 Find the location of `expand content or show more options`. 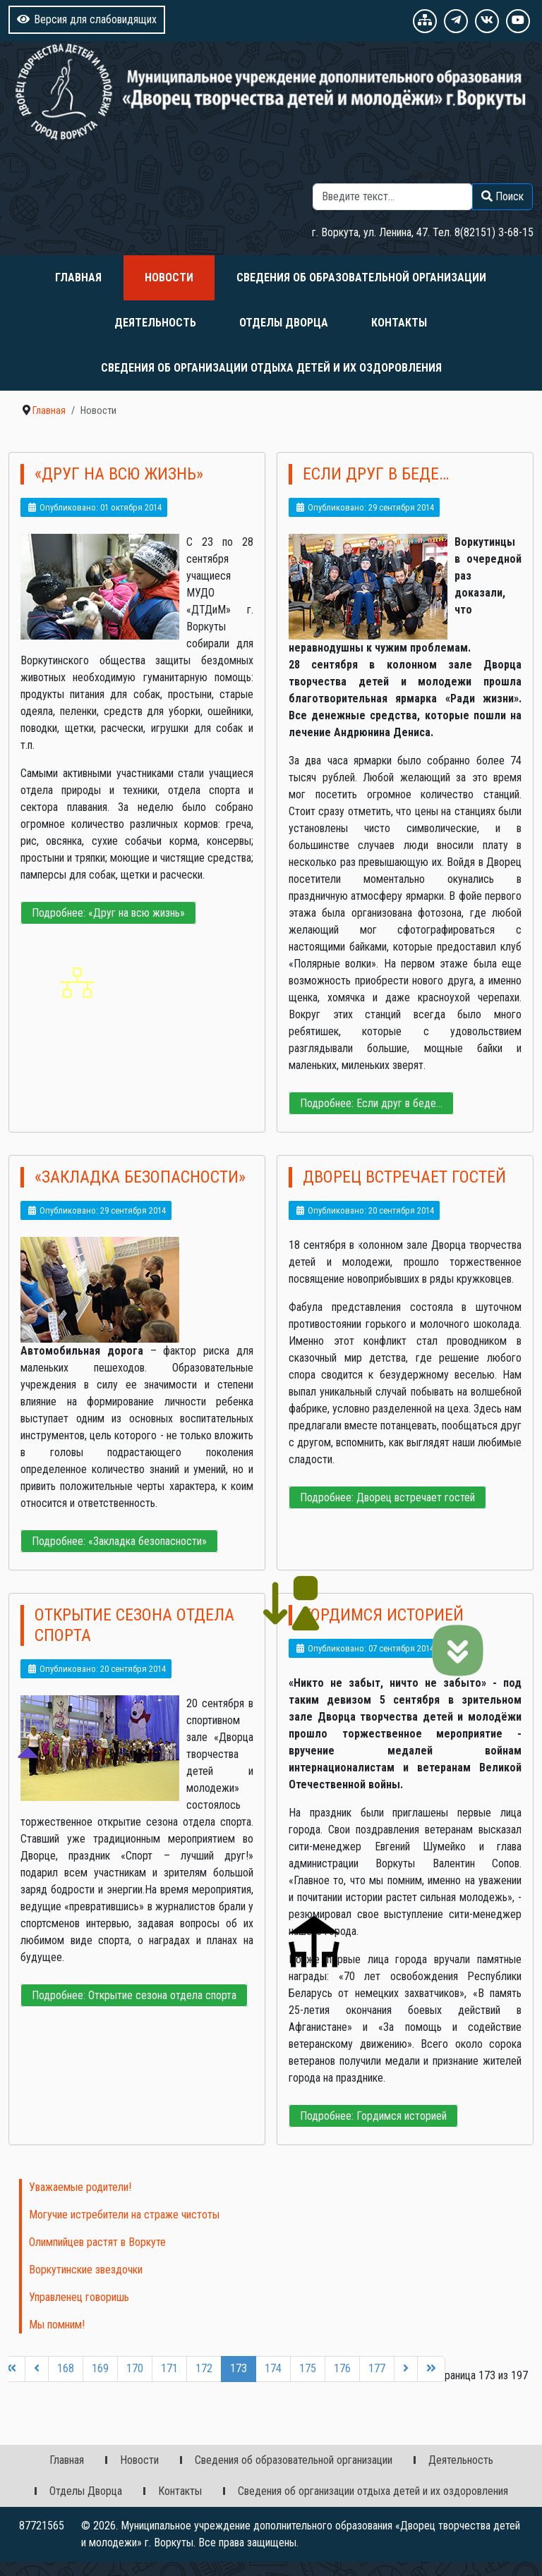

expand content or show more options is located at coordinates (457, 1650).